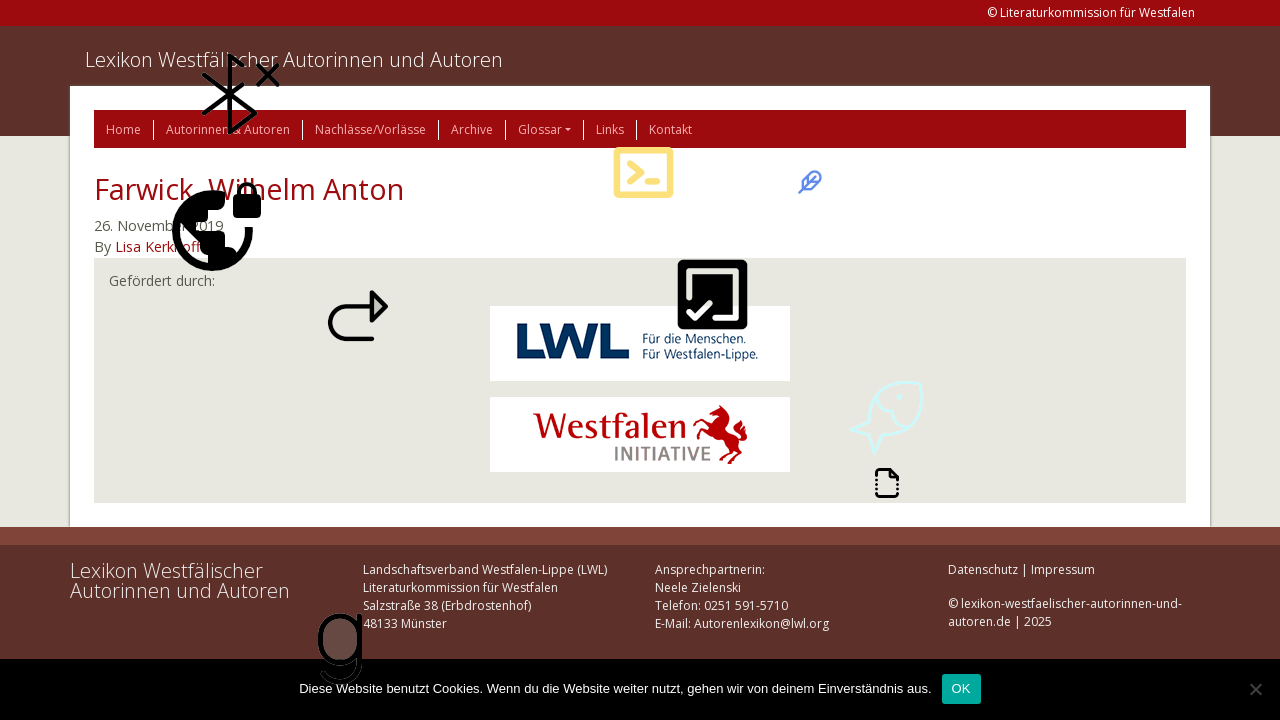 This screenshot has height=720, width=1280. I want to click on mark task as complete, so click(712, 294).